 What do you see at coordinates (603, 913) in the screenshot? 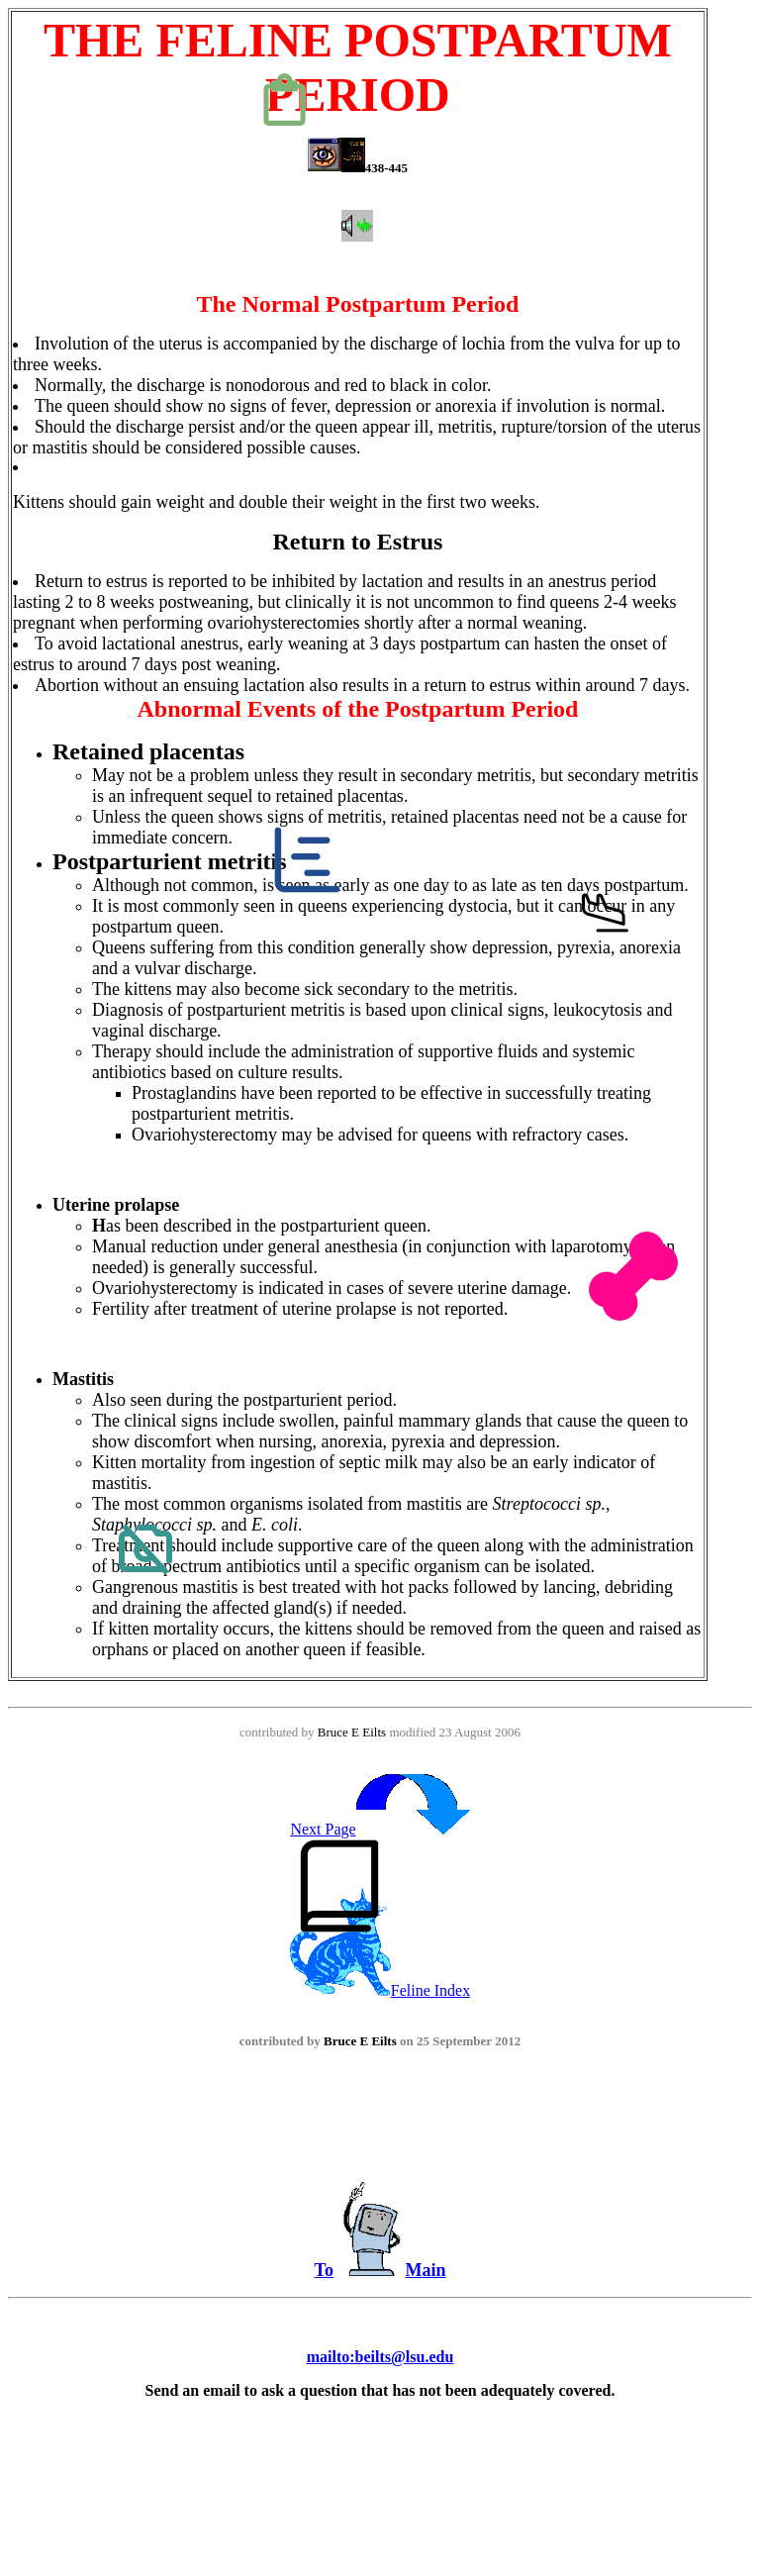
I see `indicates flight arrival or landing status` at bounding box center [603, 913].